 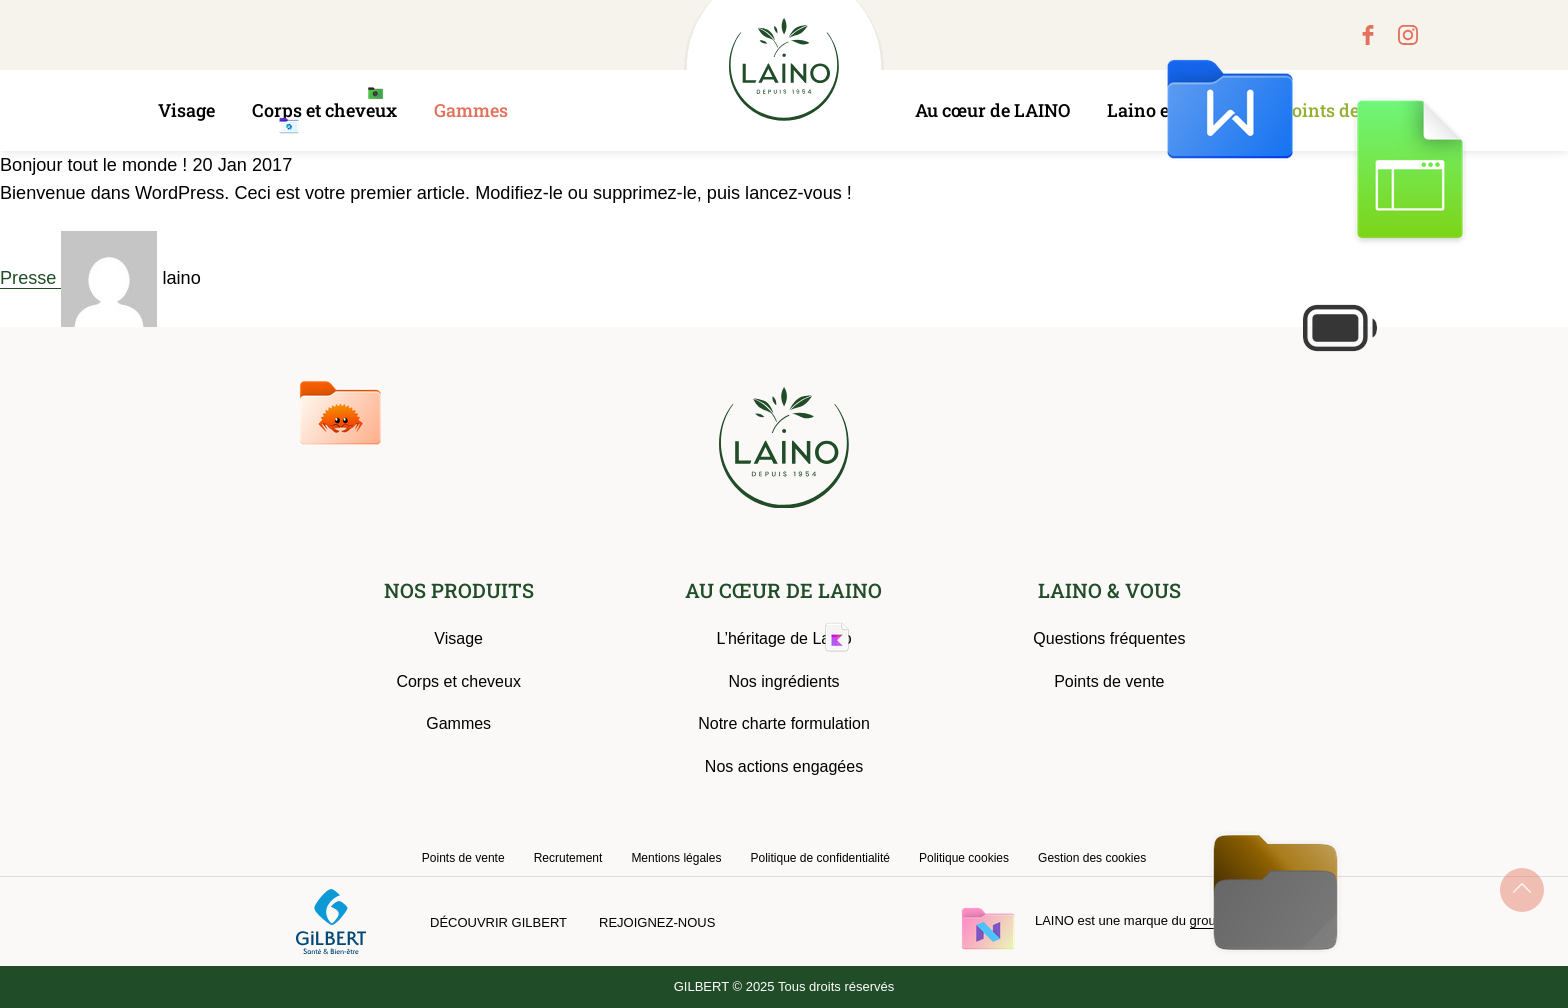 I want to click on open folder containing wps writer documents, so click(x=1229, y=112).